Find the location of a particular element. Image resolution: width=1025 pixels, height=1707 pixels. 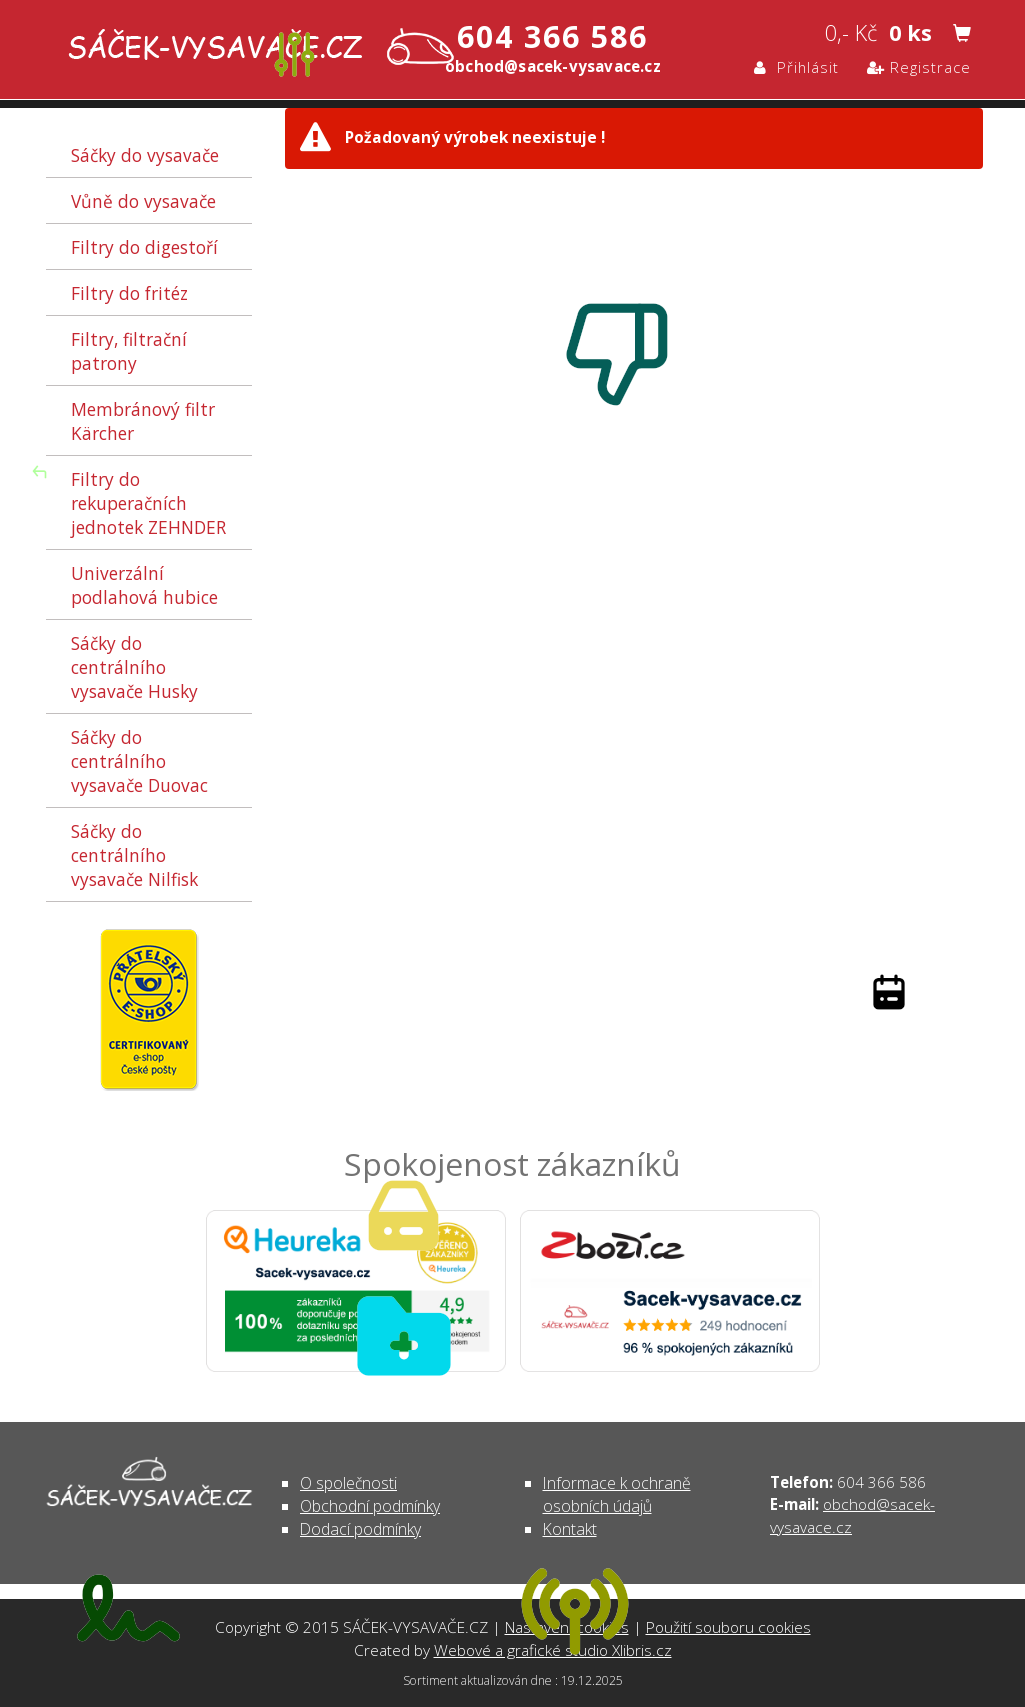

view calendar or scheduled events is located at coordinates (889, 992).